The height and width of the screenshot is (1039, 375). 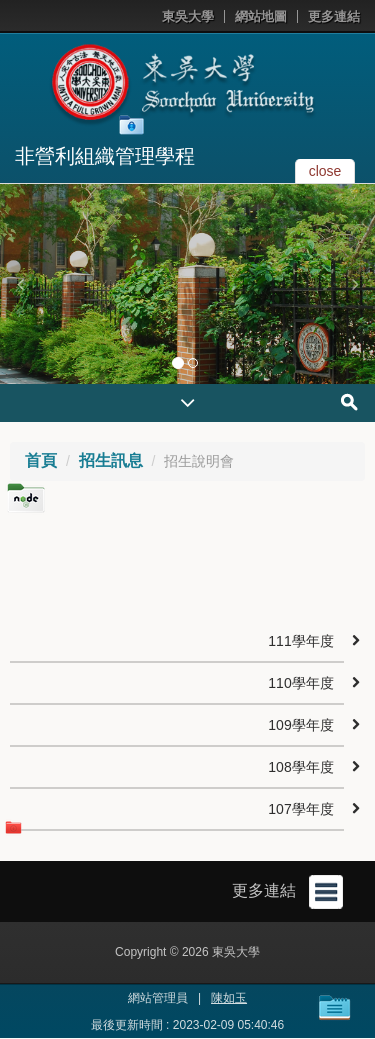 I want to click on open node.js project folder, so click(x=26, y=499).